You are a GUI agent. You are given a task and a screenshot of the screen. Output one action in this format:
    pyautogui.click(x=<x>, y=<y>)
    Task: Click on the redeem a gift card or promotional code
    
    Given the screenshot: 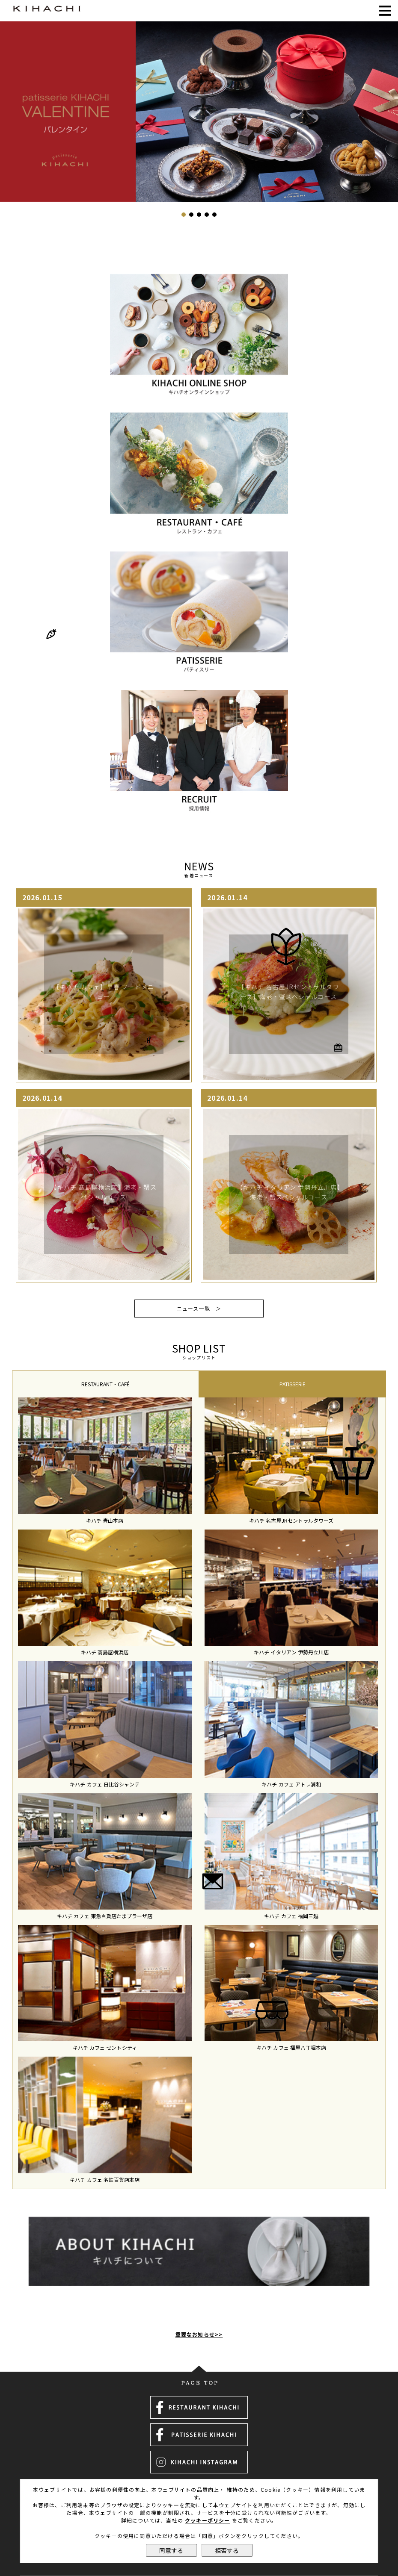 What is the action you would take?
    pyautogui.click(x=338, y=1048)
    